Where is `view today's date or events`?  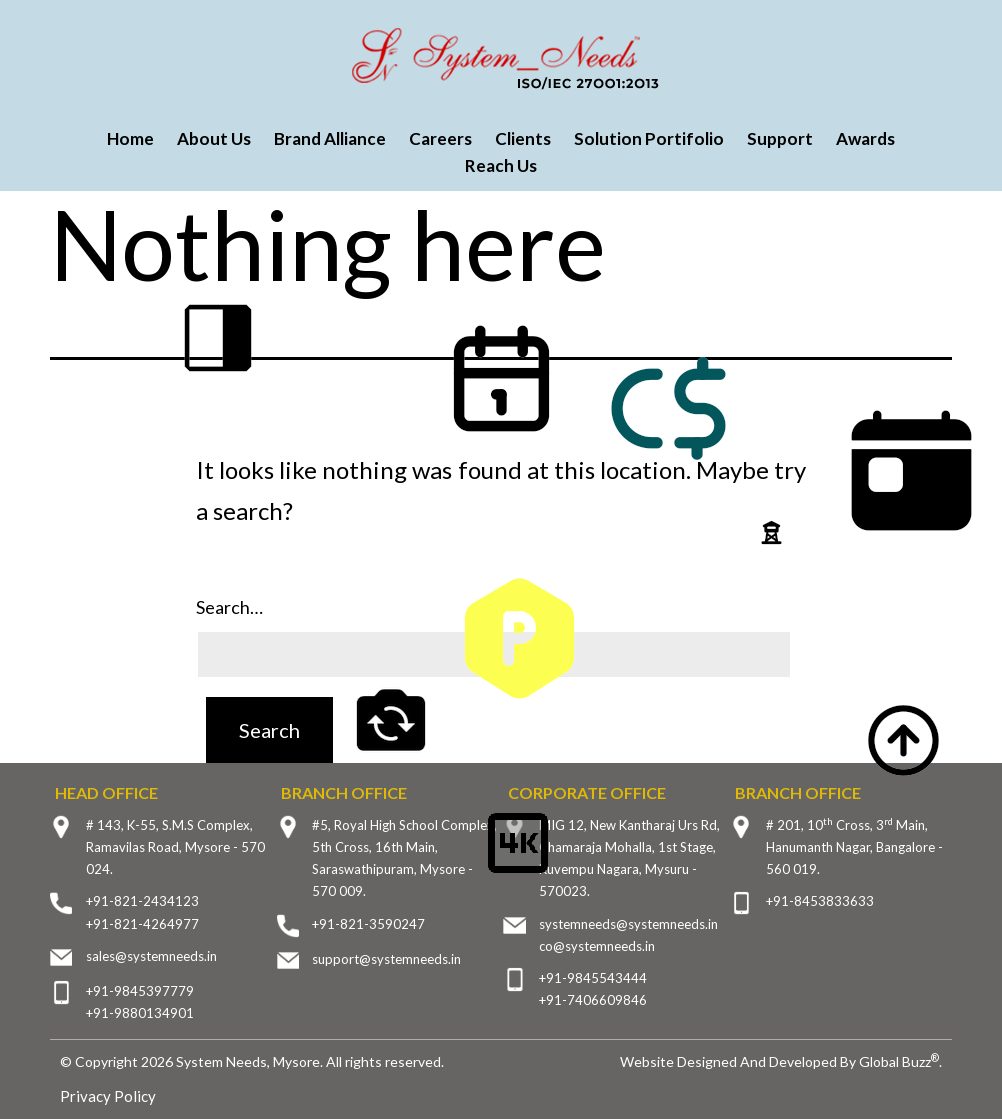 view today's date or events is located at coordinates (911, 470).